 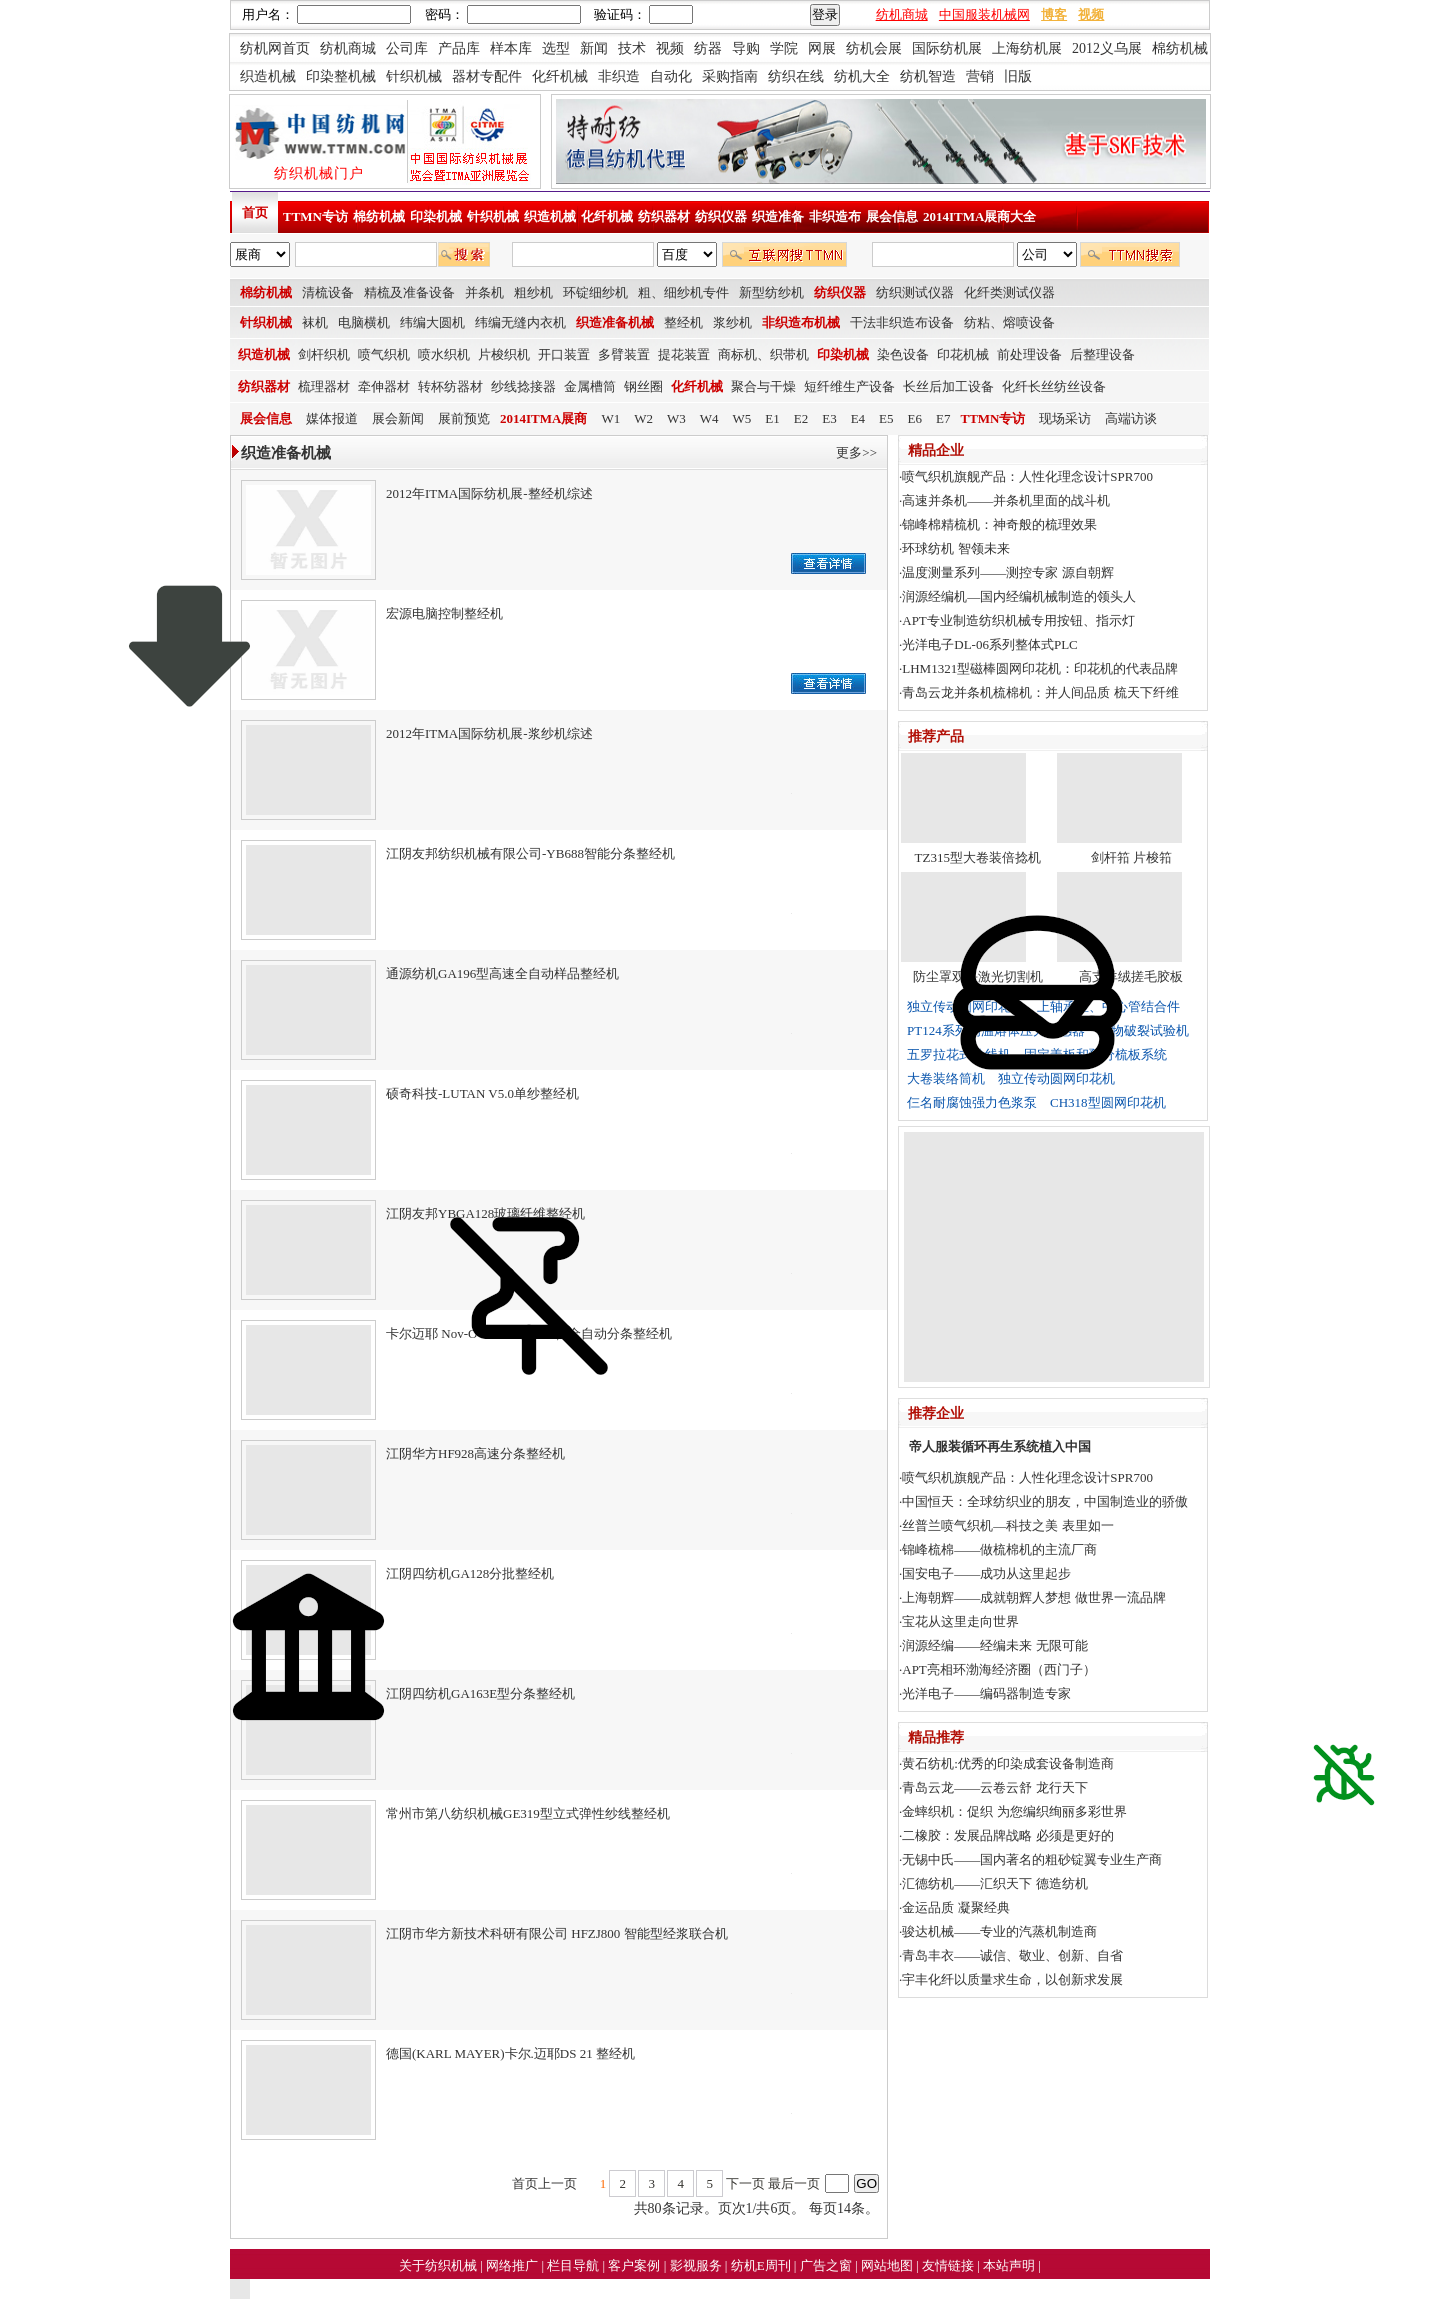 I want to click on view food or restaurant options, so click(x=1037, y=992).